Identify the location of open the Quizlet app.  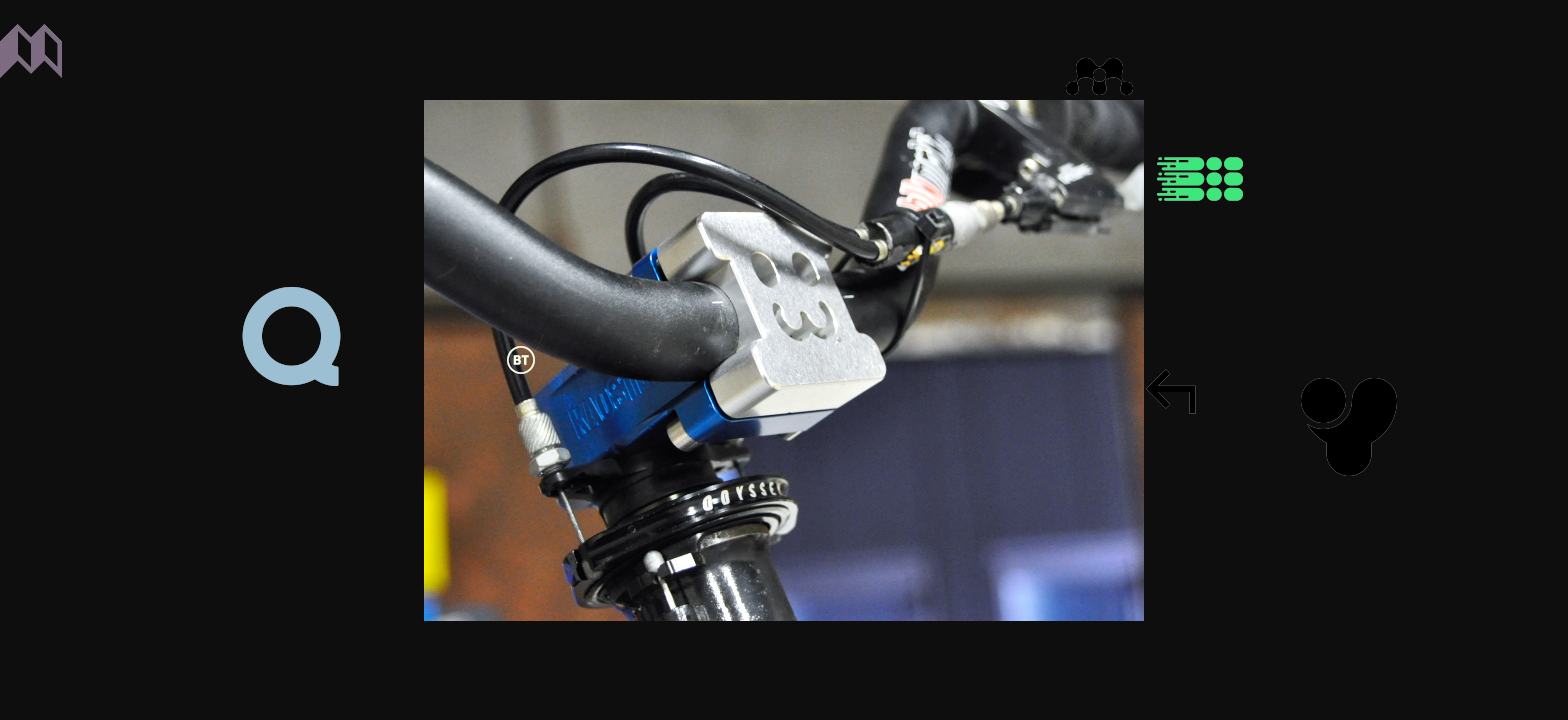
(291, 336).